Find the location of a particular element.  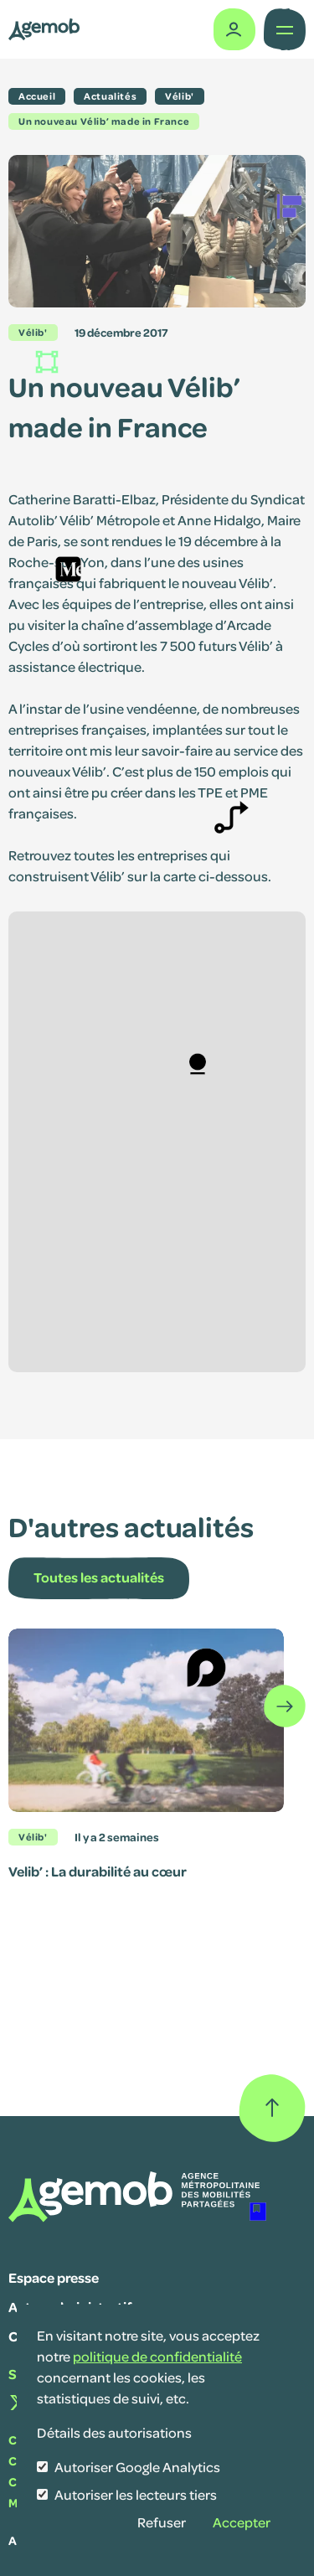

open the Medium app is located at coordinates (68, 569).